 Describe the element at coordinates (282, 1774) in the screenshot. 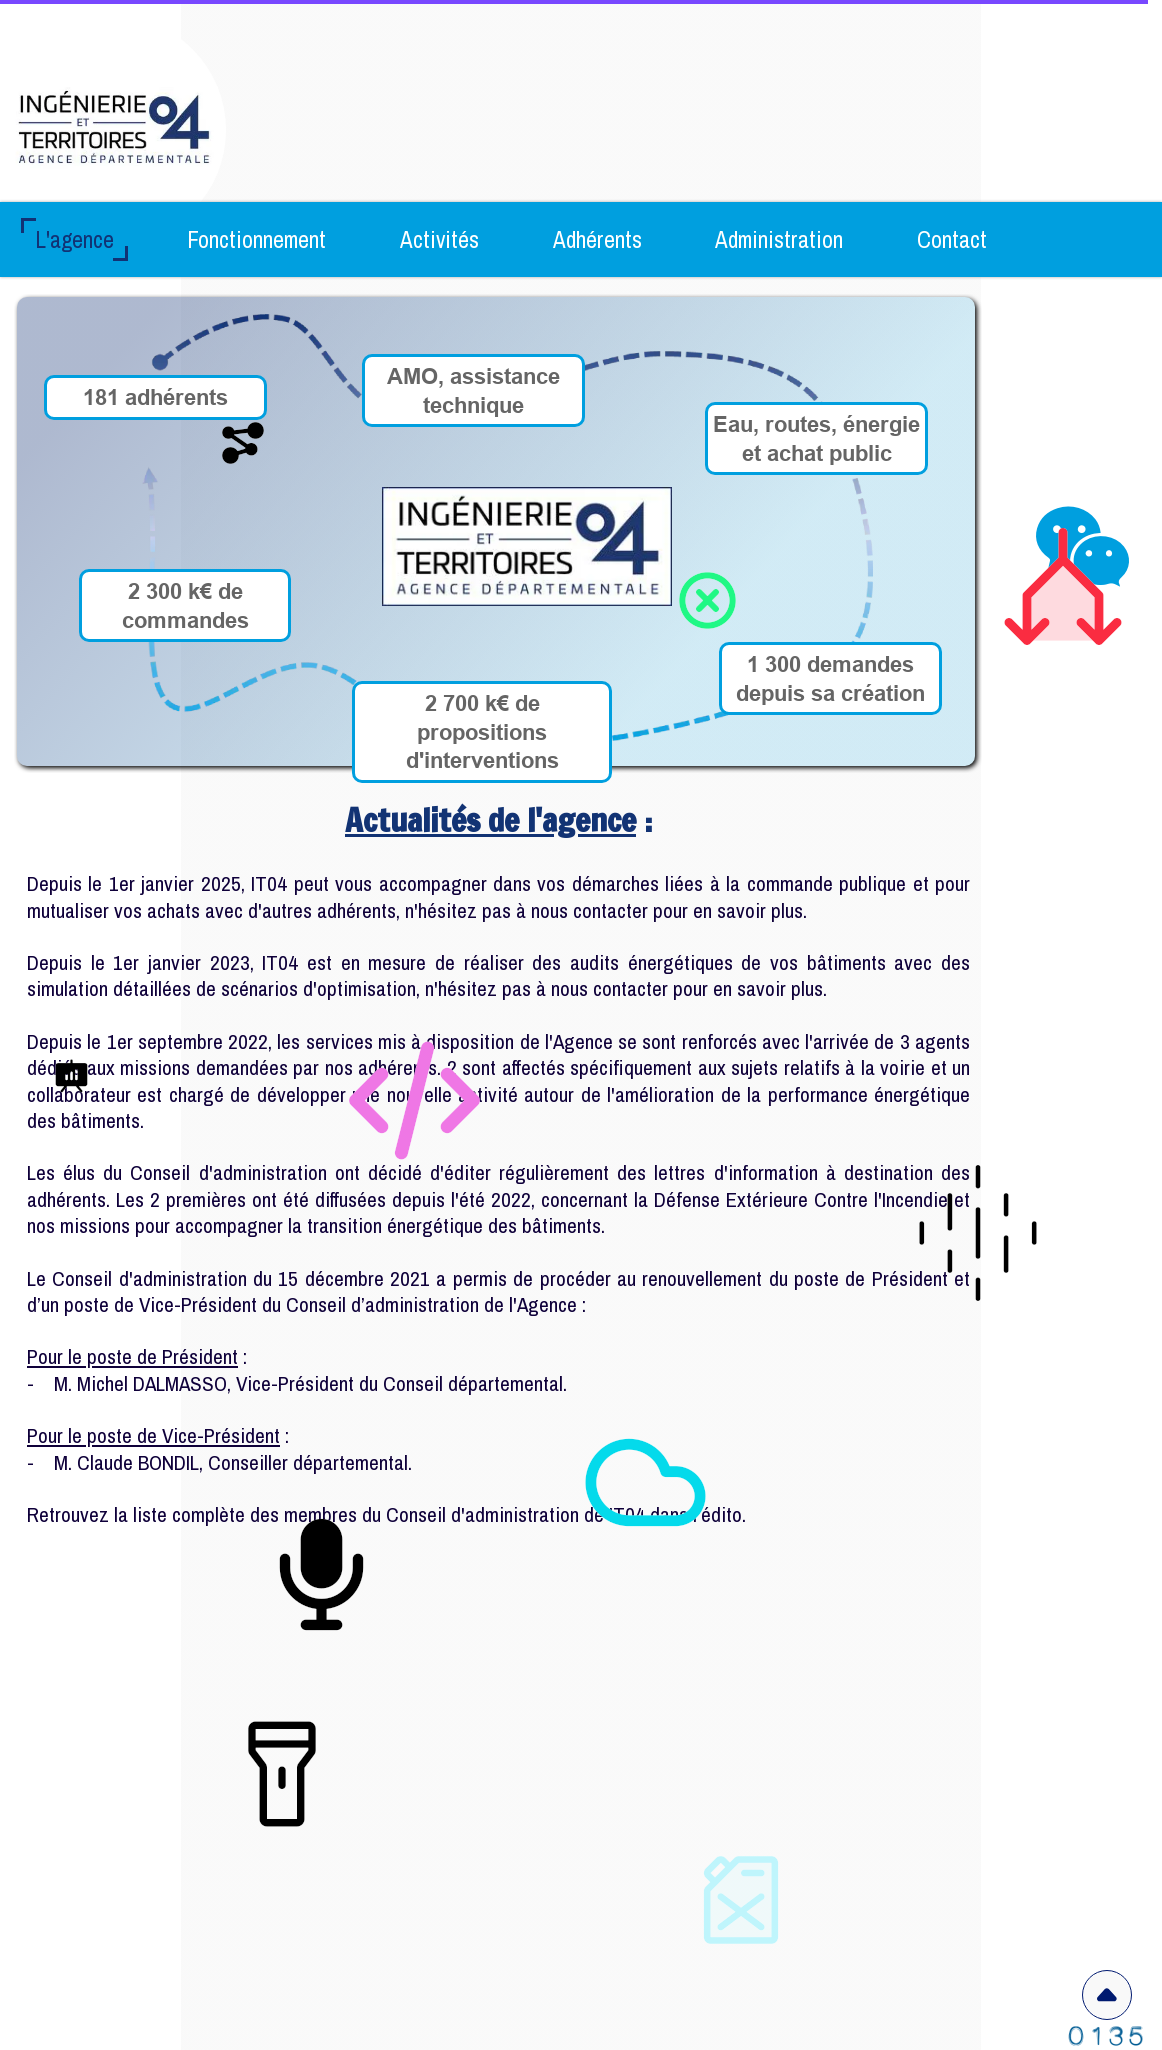

I see `toggle flashlight on or off` at that location.